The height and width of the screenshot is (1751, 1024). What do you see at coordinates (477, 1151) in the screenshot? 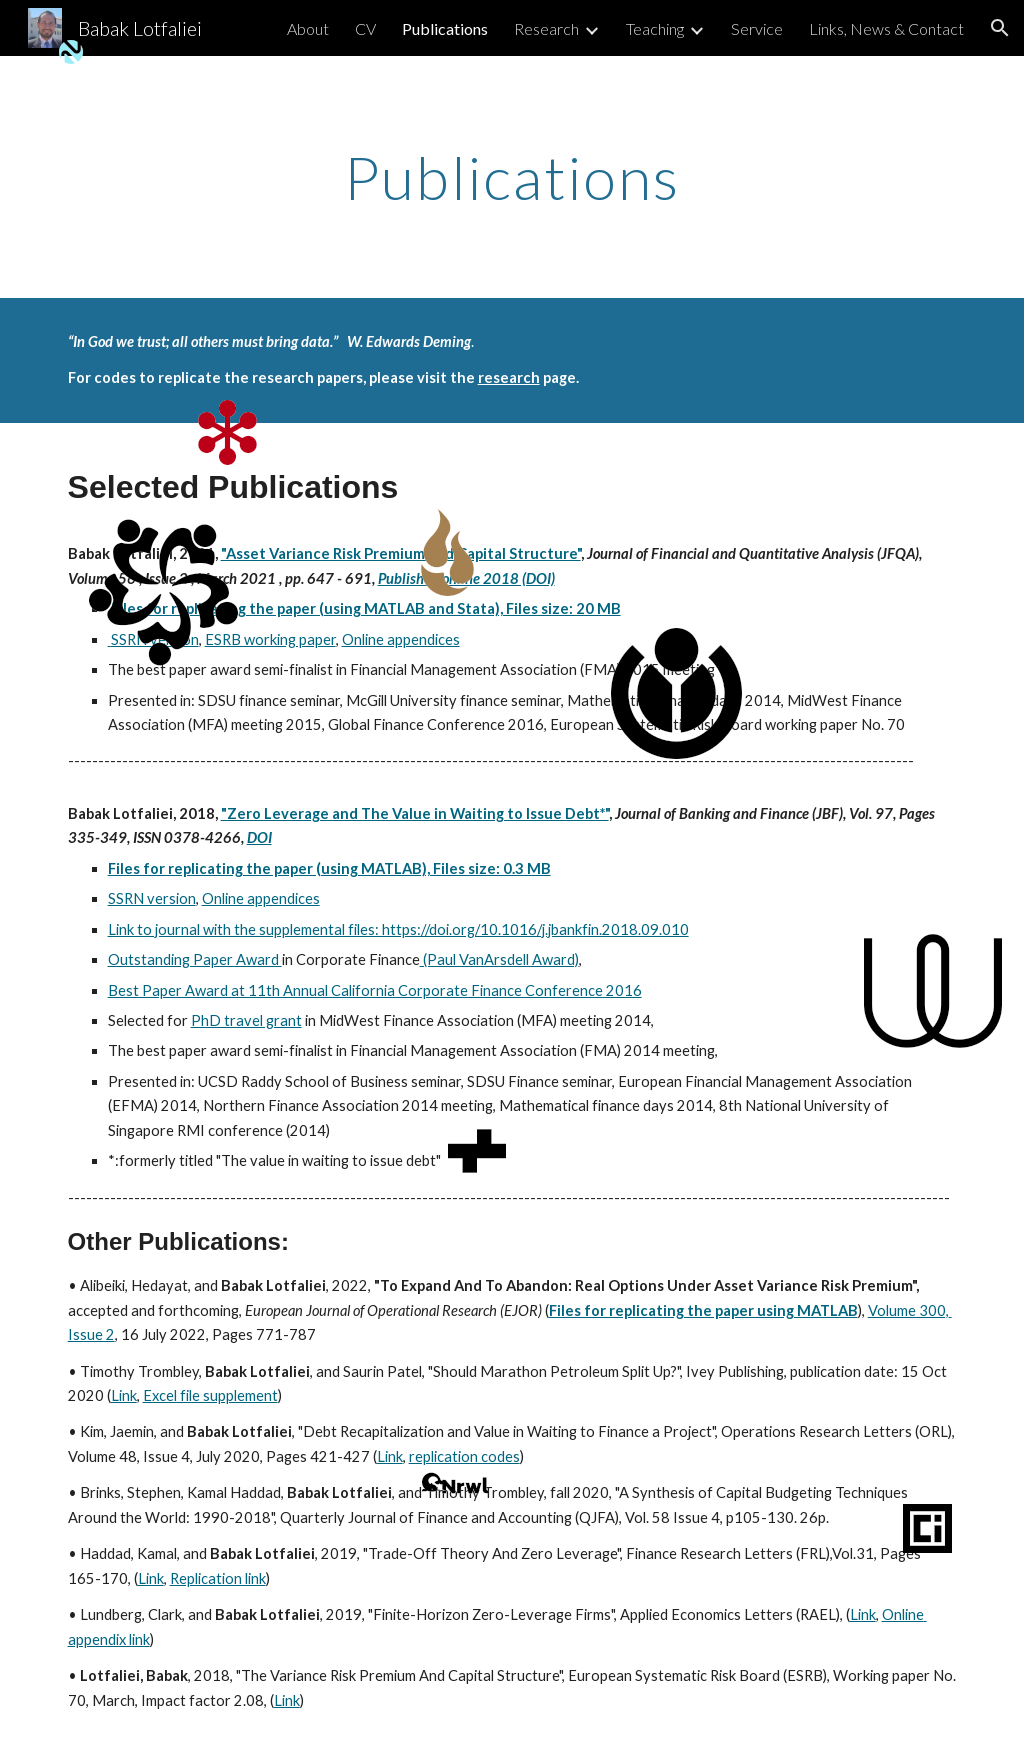
I see `CrateDB database platform logo` at bounding box center [477, 1151].